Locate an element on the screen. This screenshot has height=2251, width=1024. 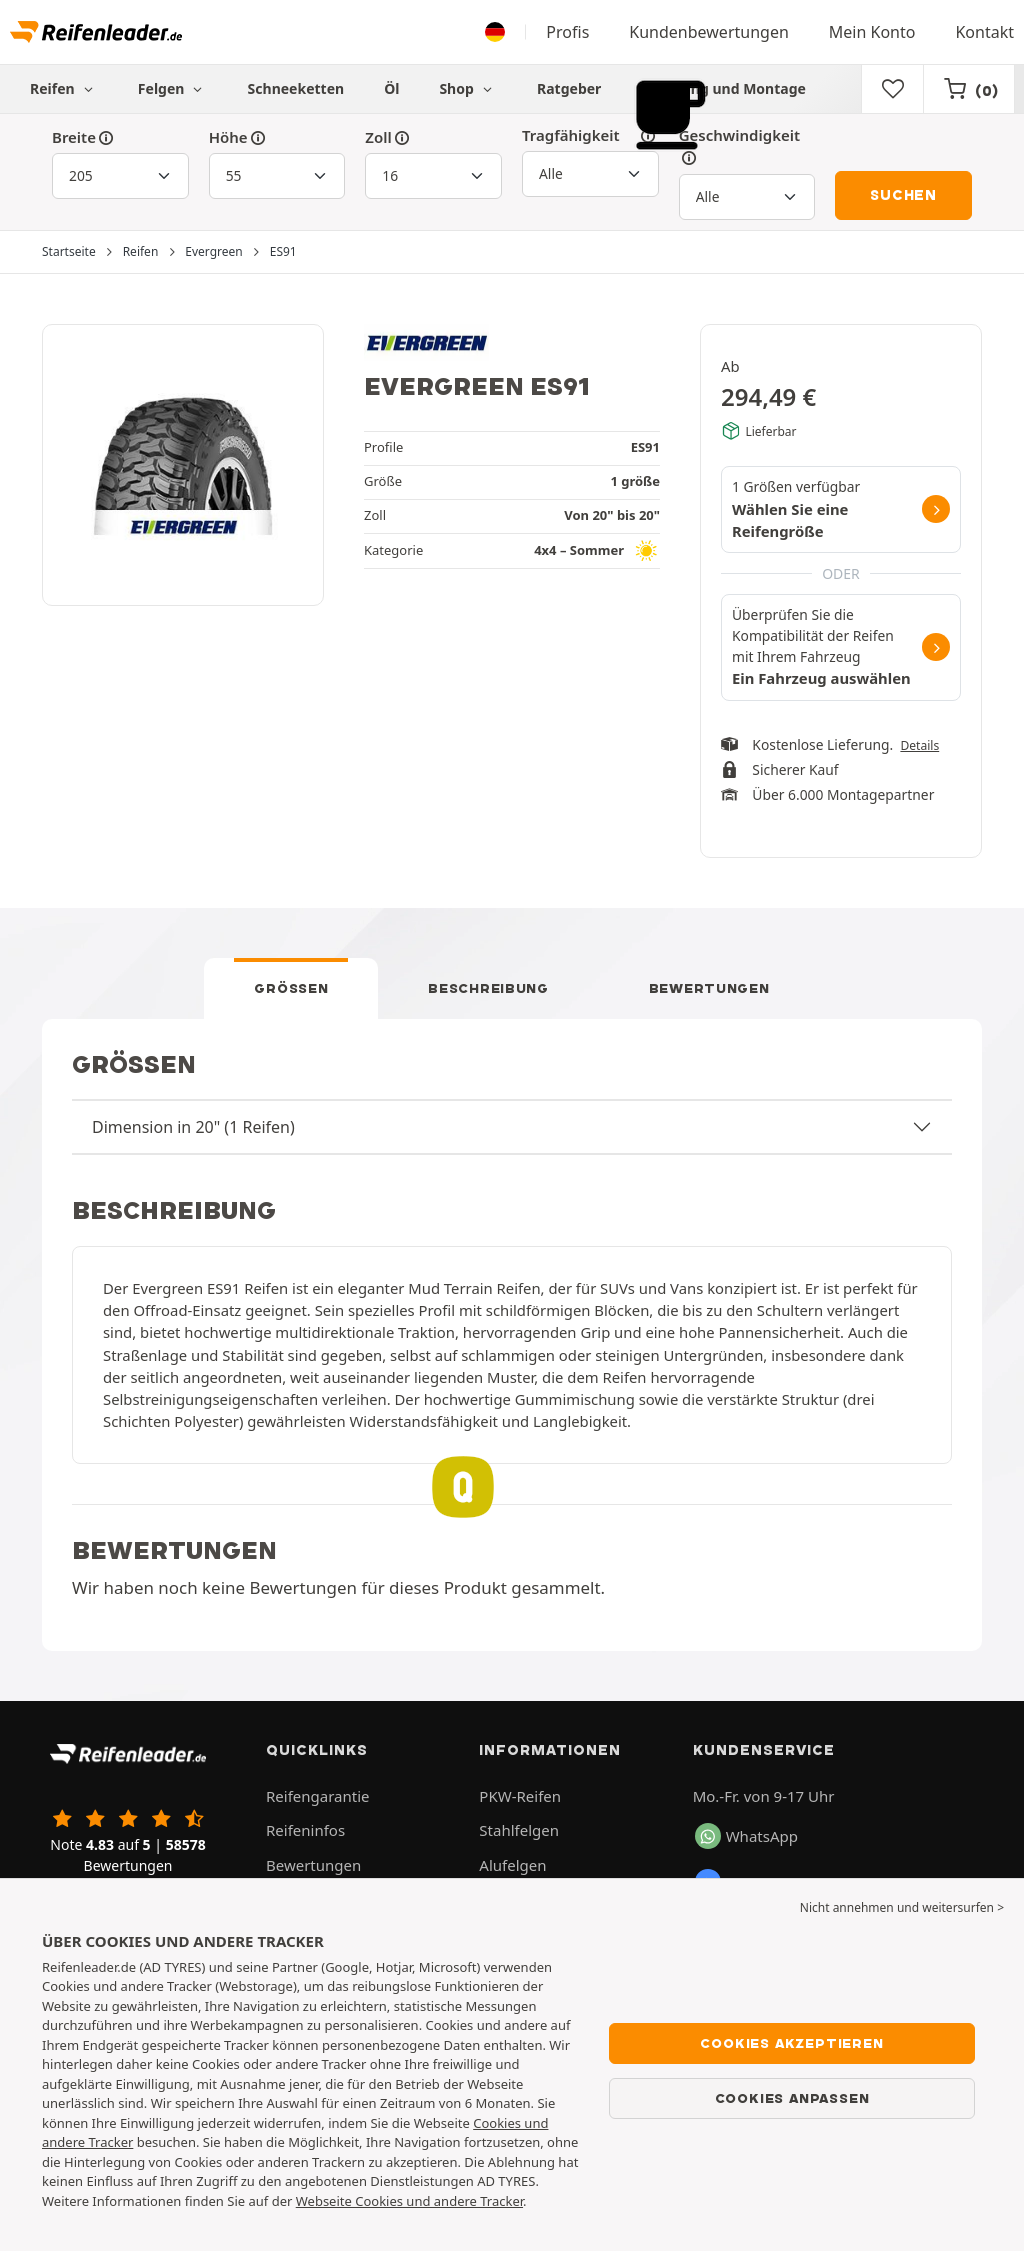
access café or coffee shop locations is located at coordinates (667, 115).